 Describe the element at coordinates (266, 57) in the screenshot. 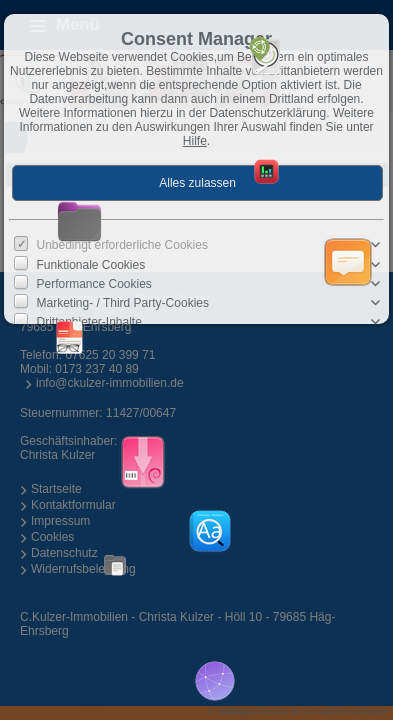

I see `launch ubuntu installer application` at that location.